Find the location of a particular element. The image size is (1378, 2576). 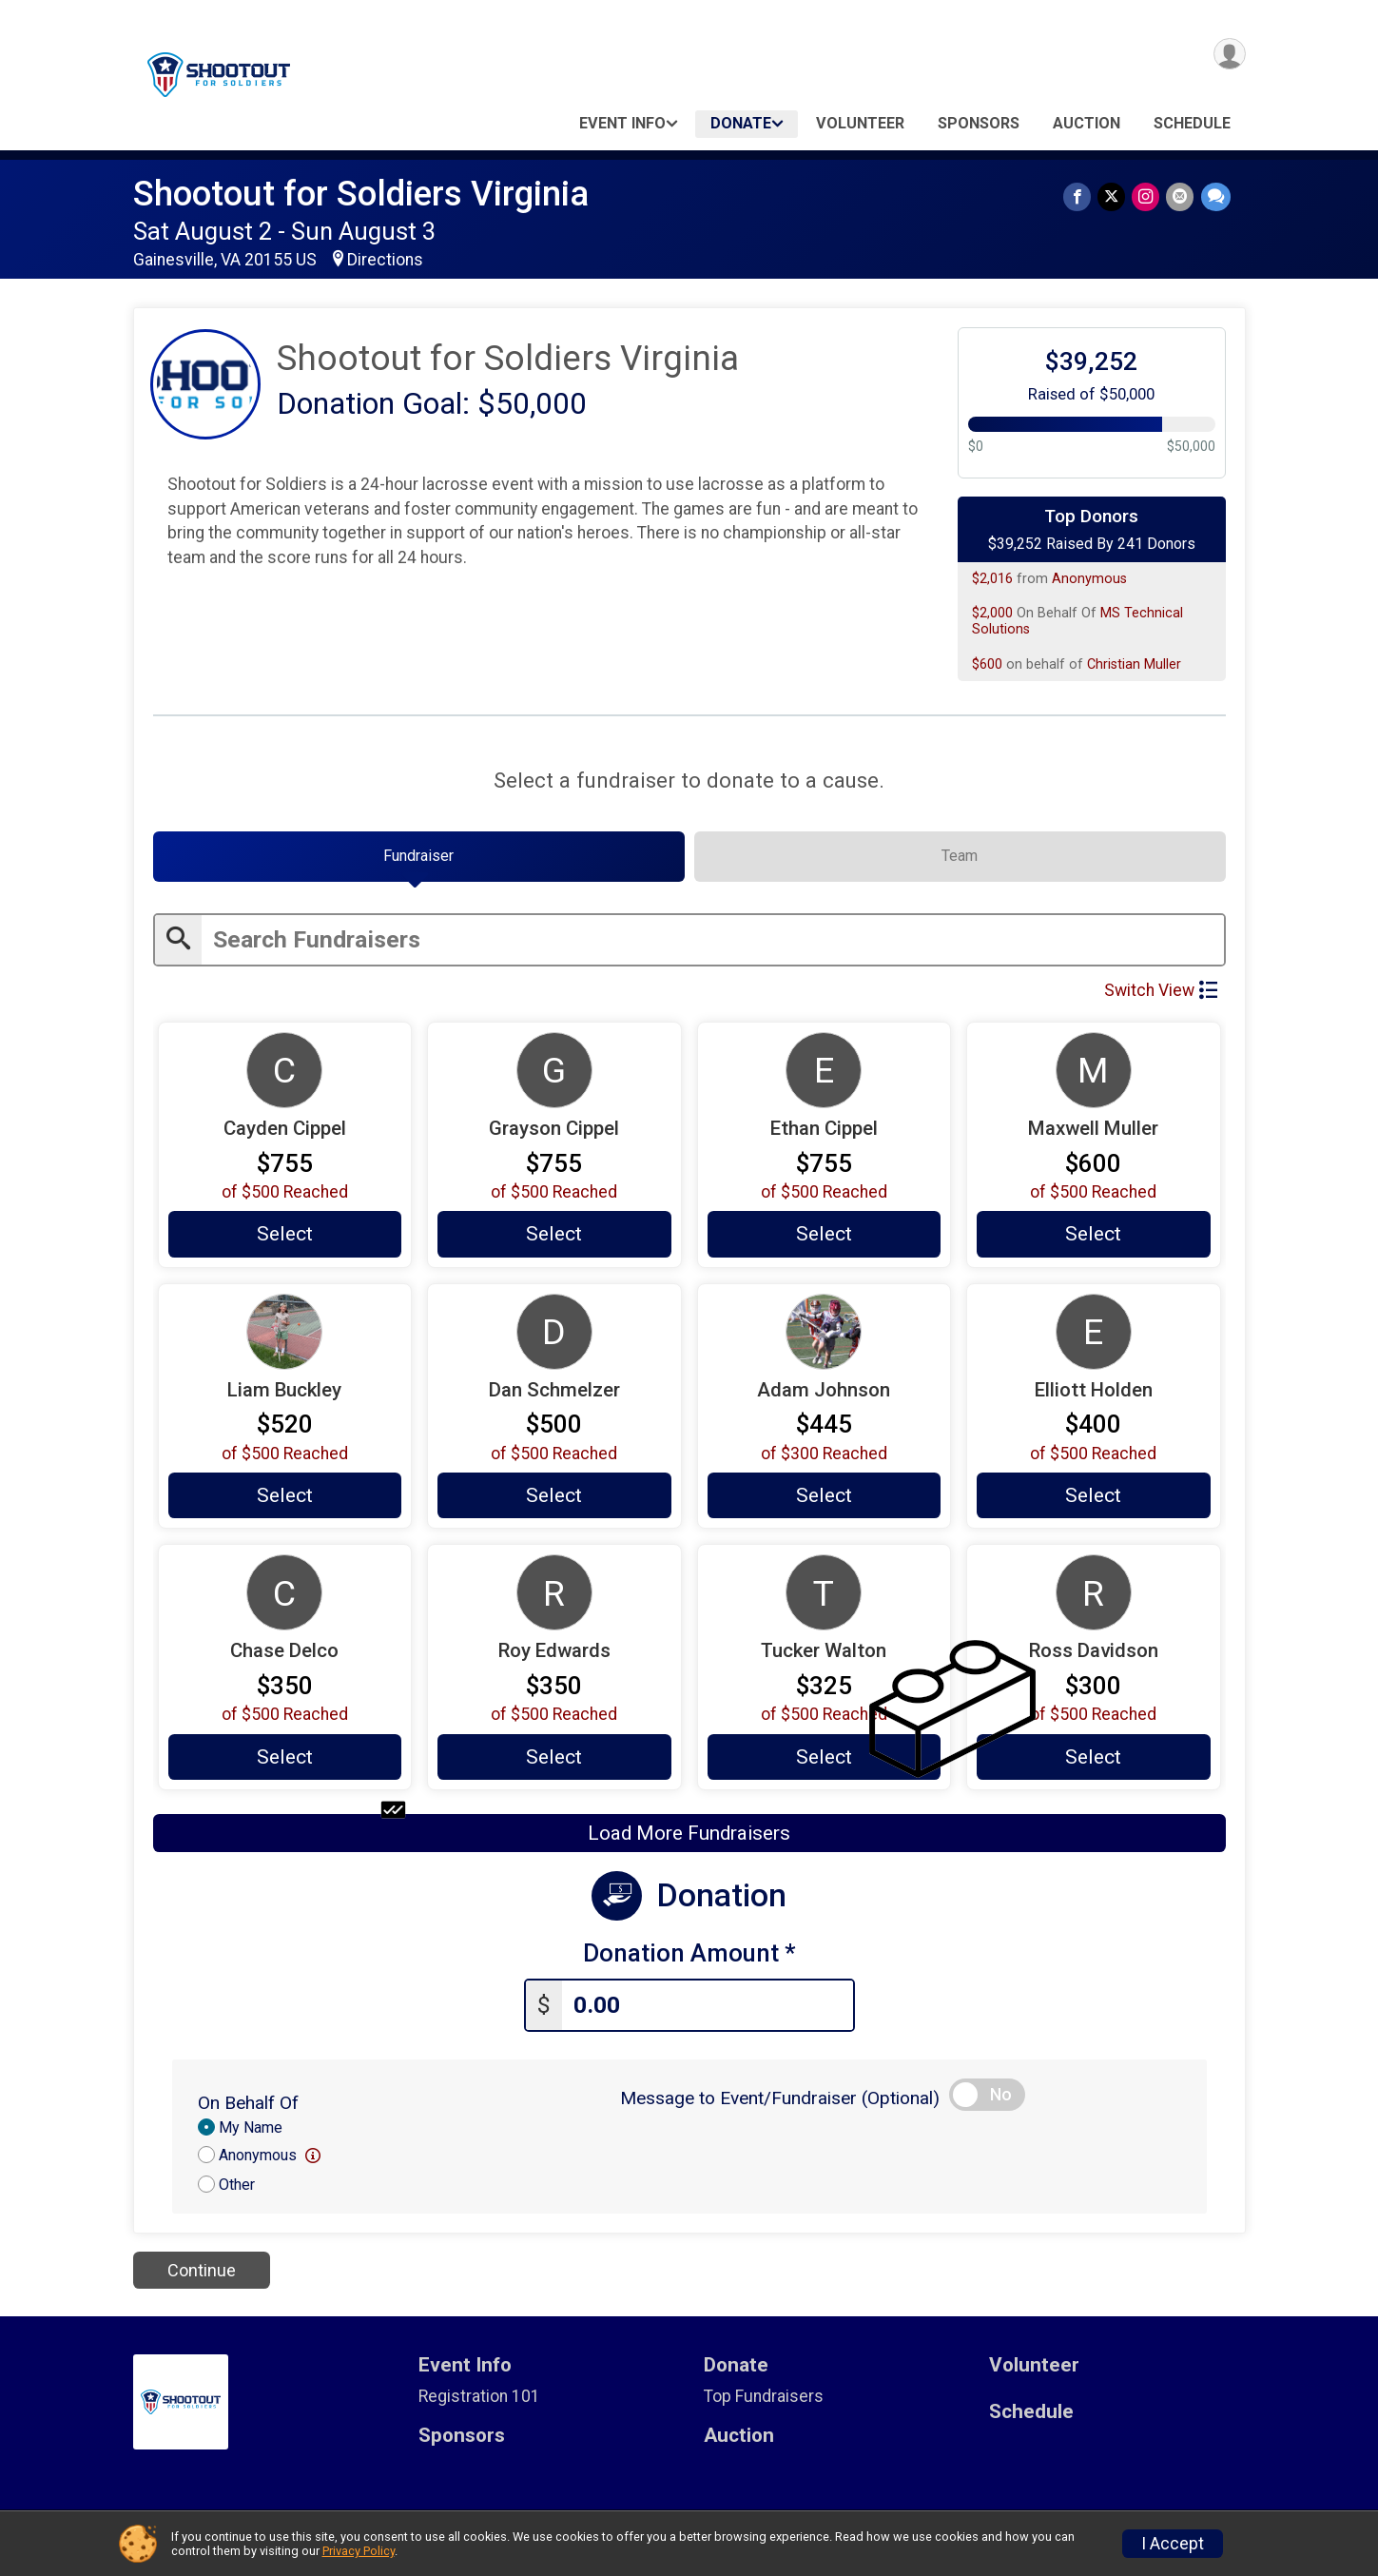

access building blocks or modular components is located at coordinates (952, 1706).